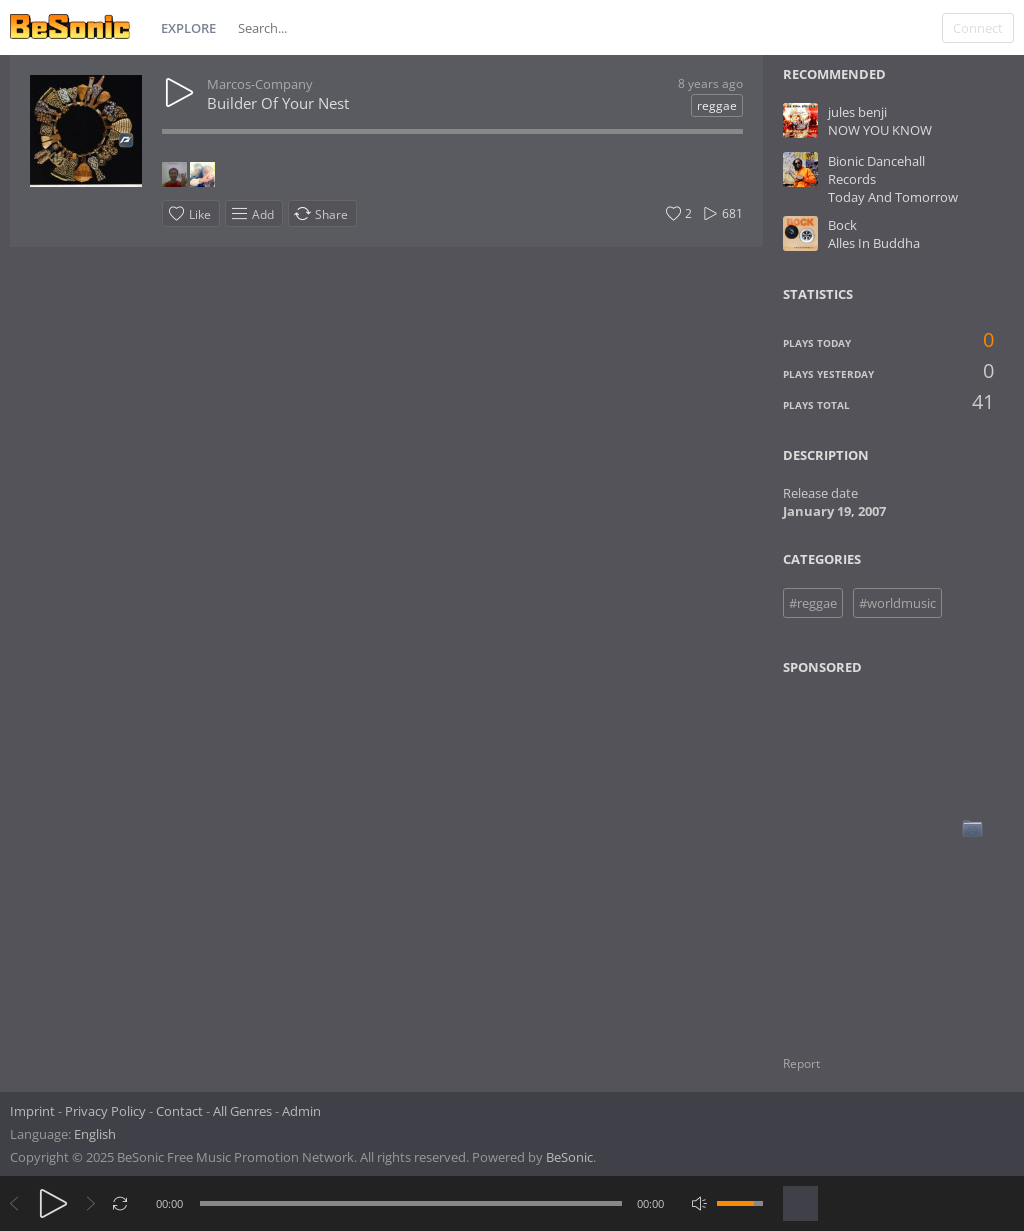 Image resolution: width=1024 pixels, height=1231 pixels. What do you see at coordinates (972, 828) in the screenshot?
I see `open your games folder` at bounding box center [972, 828].